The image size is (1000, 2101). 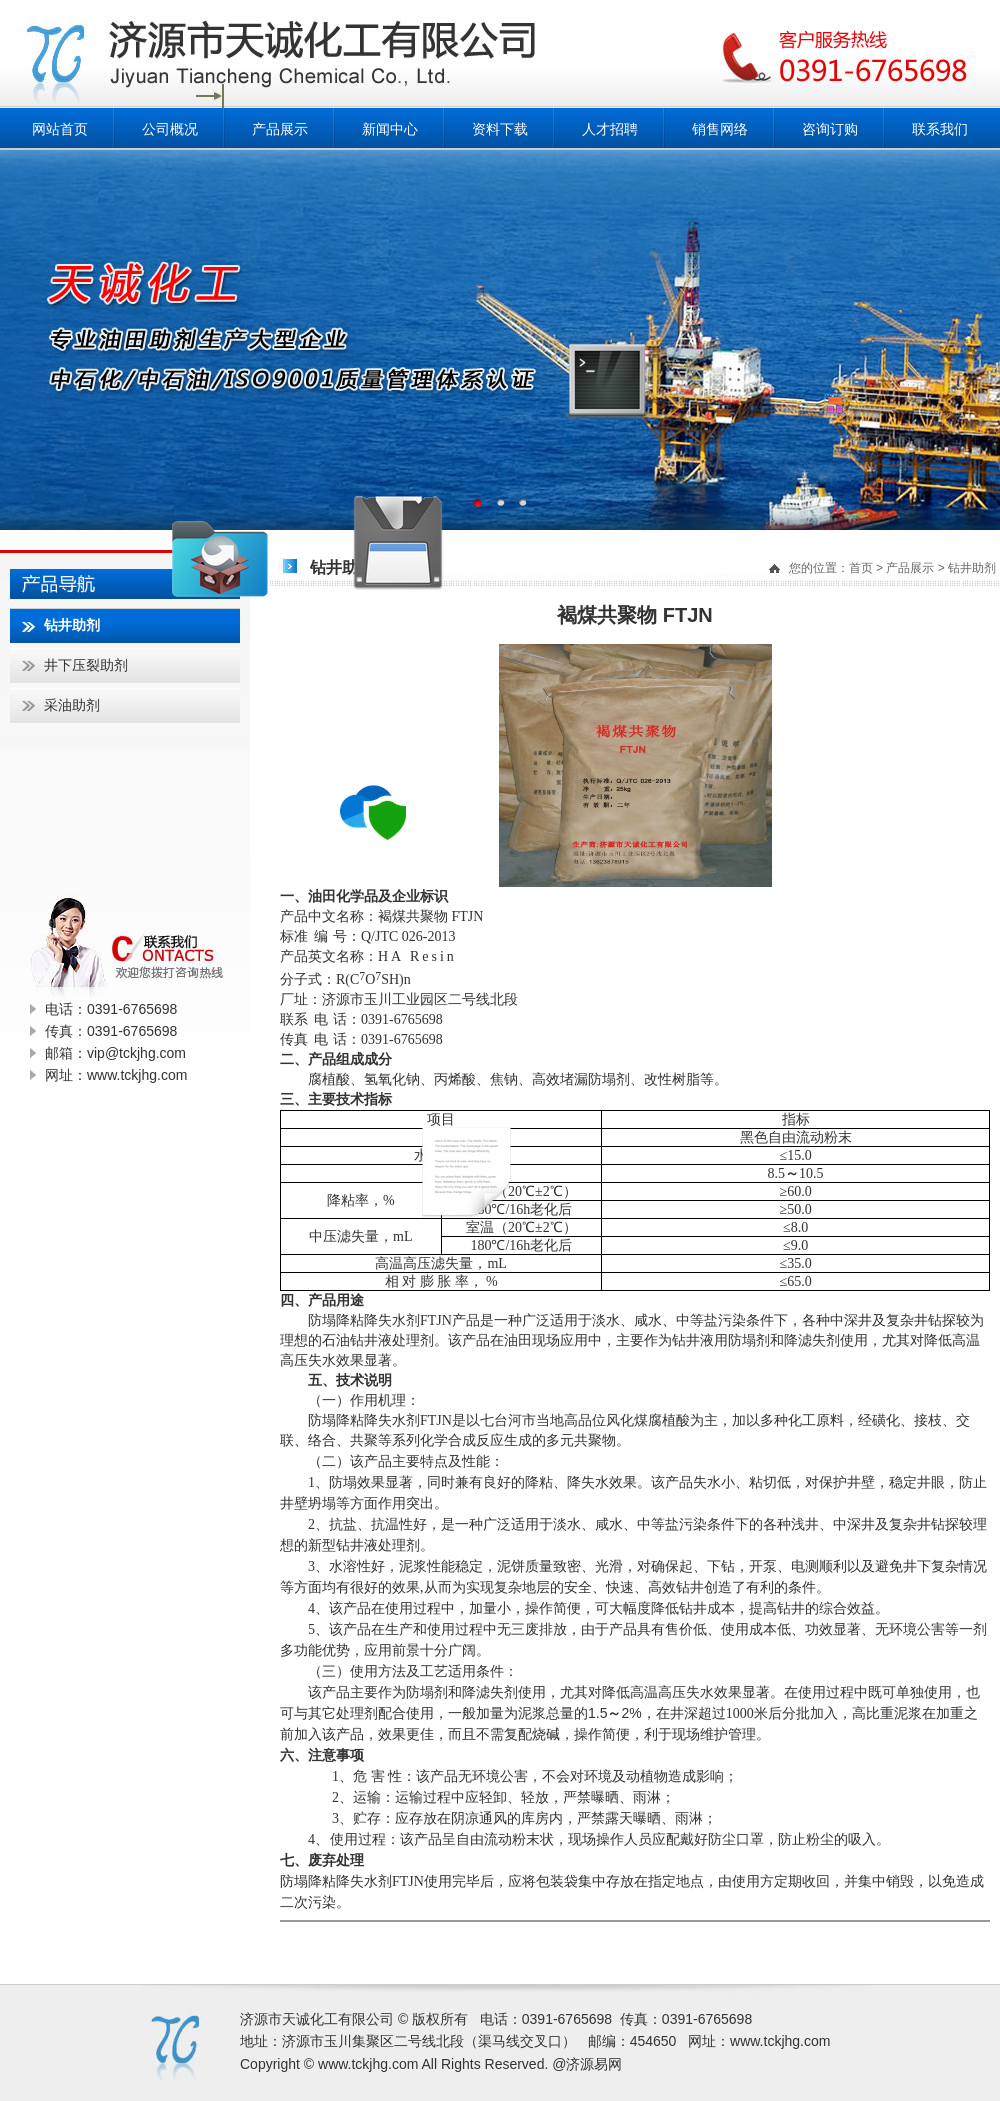 What do you see at coordinates (219, 561) in the screenshot?
I see `folder containing portableapps packages` at bounding box center [219, 561].